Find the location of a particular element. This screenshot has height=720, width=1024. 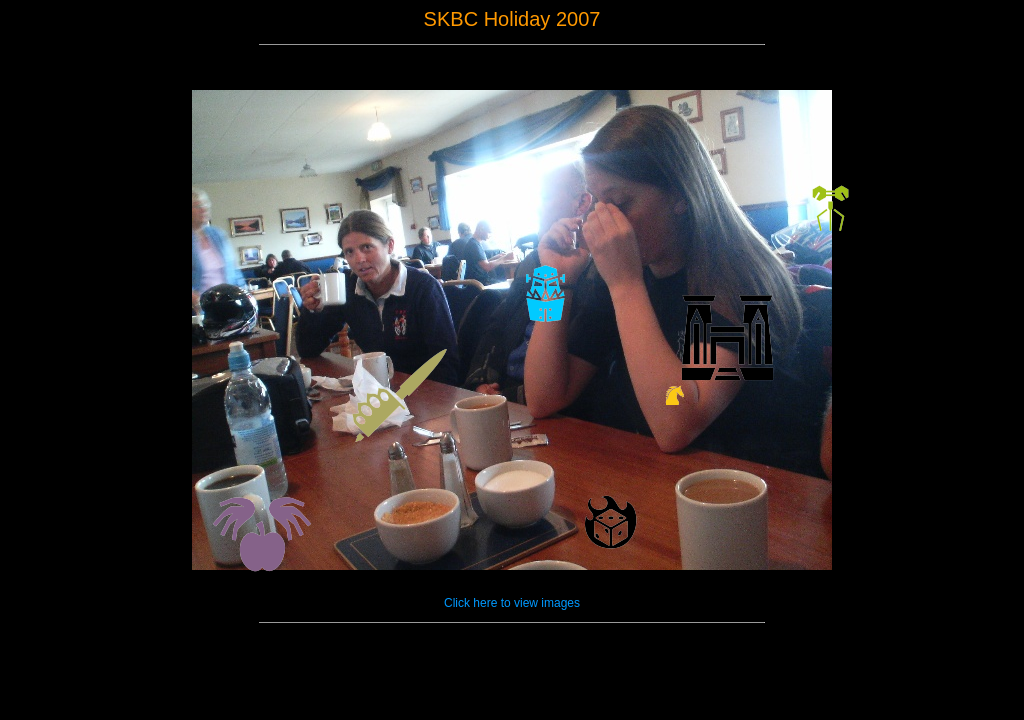

equip a trench knife weapon is located at coordinates (399, 395).